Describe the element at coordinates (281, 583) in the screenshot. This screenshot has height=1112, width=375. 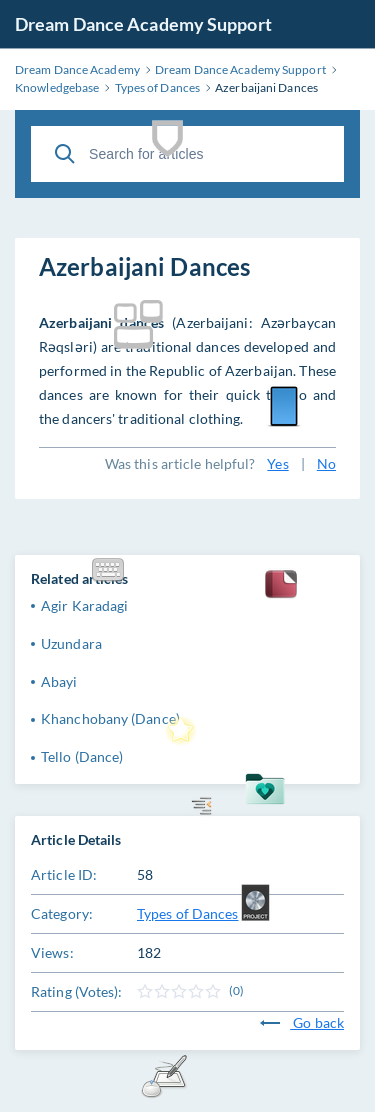
I see `change desktop wallpaper settings` at that location.